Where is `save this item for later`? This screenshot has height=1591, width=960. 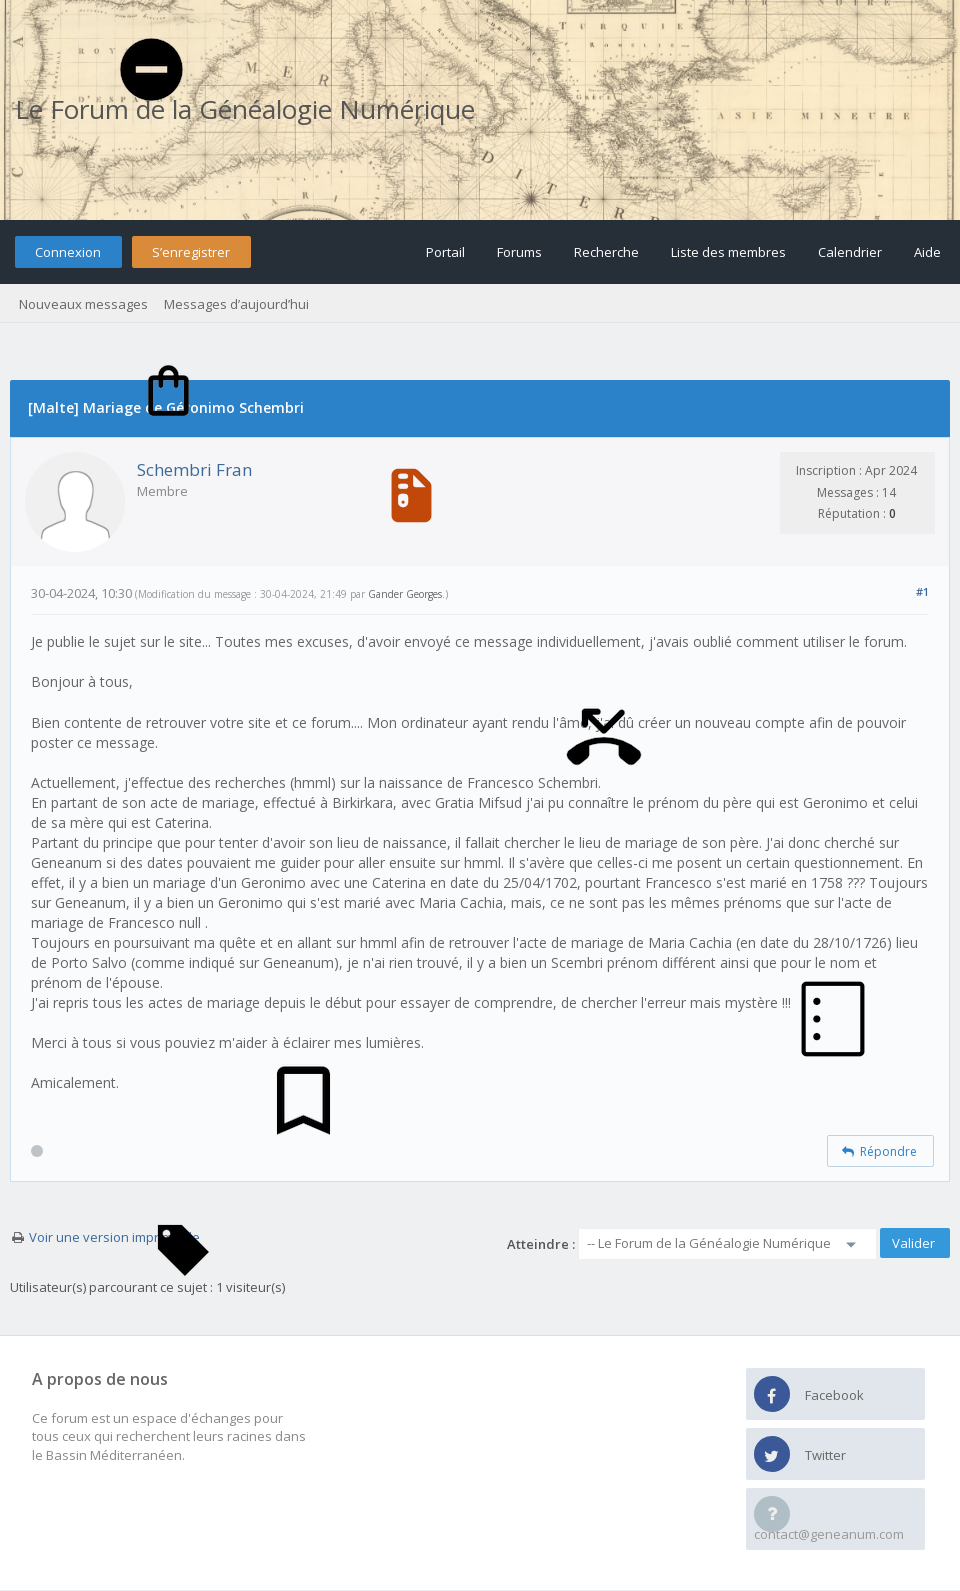
save this item for later is located at coordinates (303, 1100).